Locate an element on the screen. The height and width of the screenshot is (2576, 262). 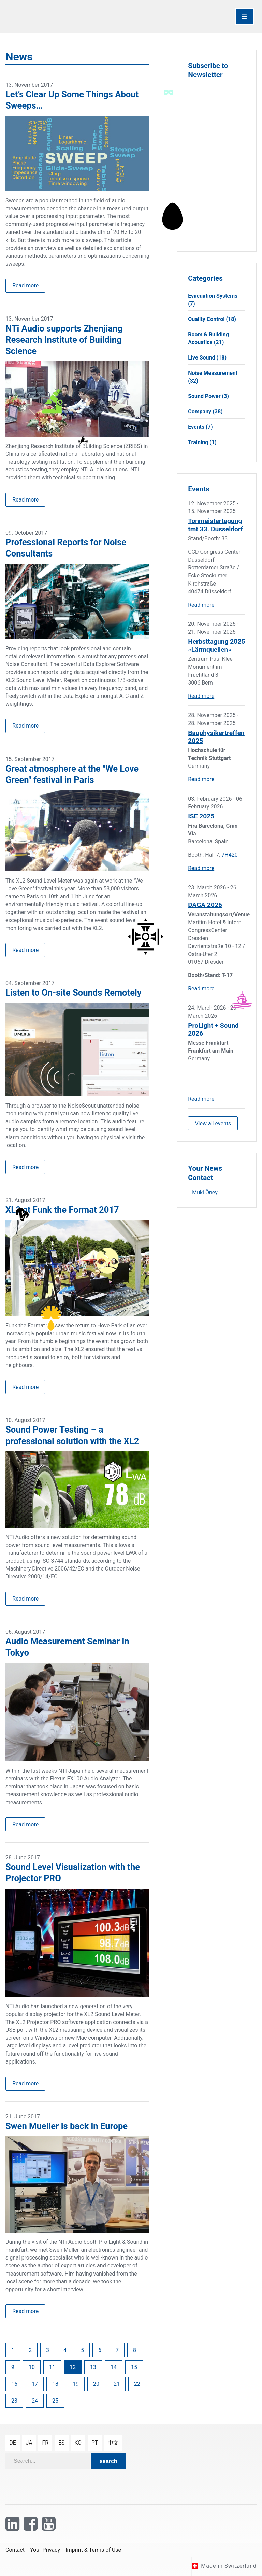
select cruiser ship unit is located at coordinates (242, 999).